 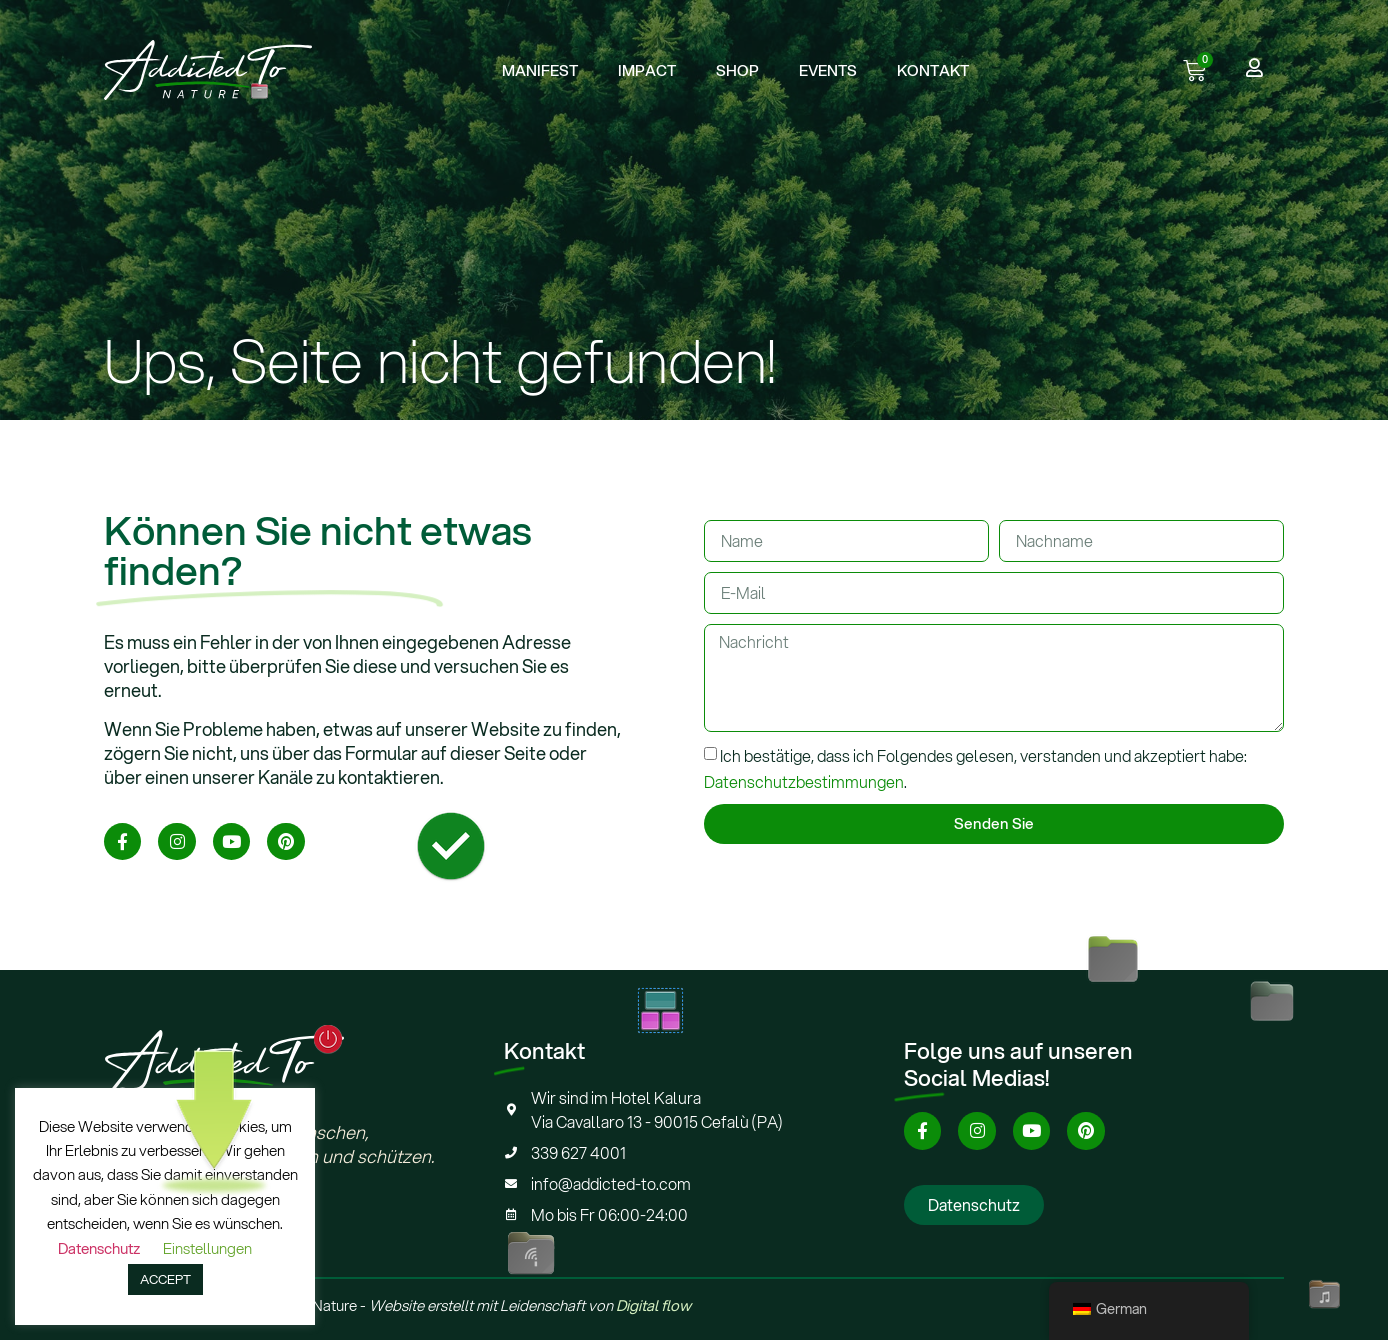 What do you see at coordinates (259, 90) in the screenshot?
I see `open the file manager` at bounding box center [259, 90].